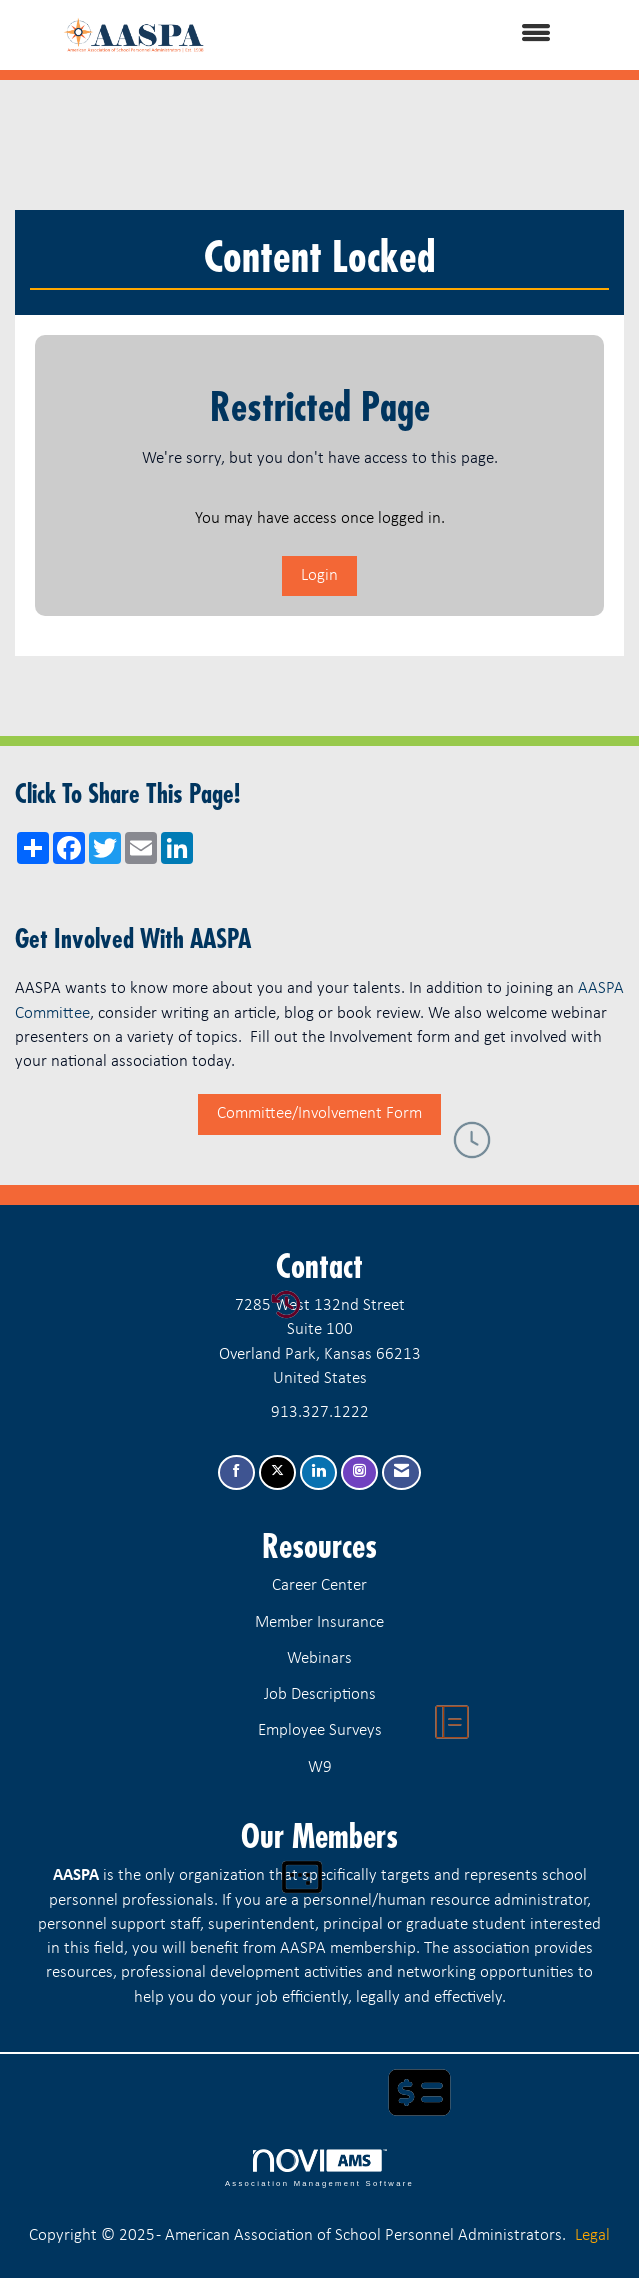  Describe the element at coordinates (472, 1140) in the screenshot. I see `view time or timestamp information` at that location.